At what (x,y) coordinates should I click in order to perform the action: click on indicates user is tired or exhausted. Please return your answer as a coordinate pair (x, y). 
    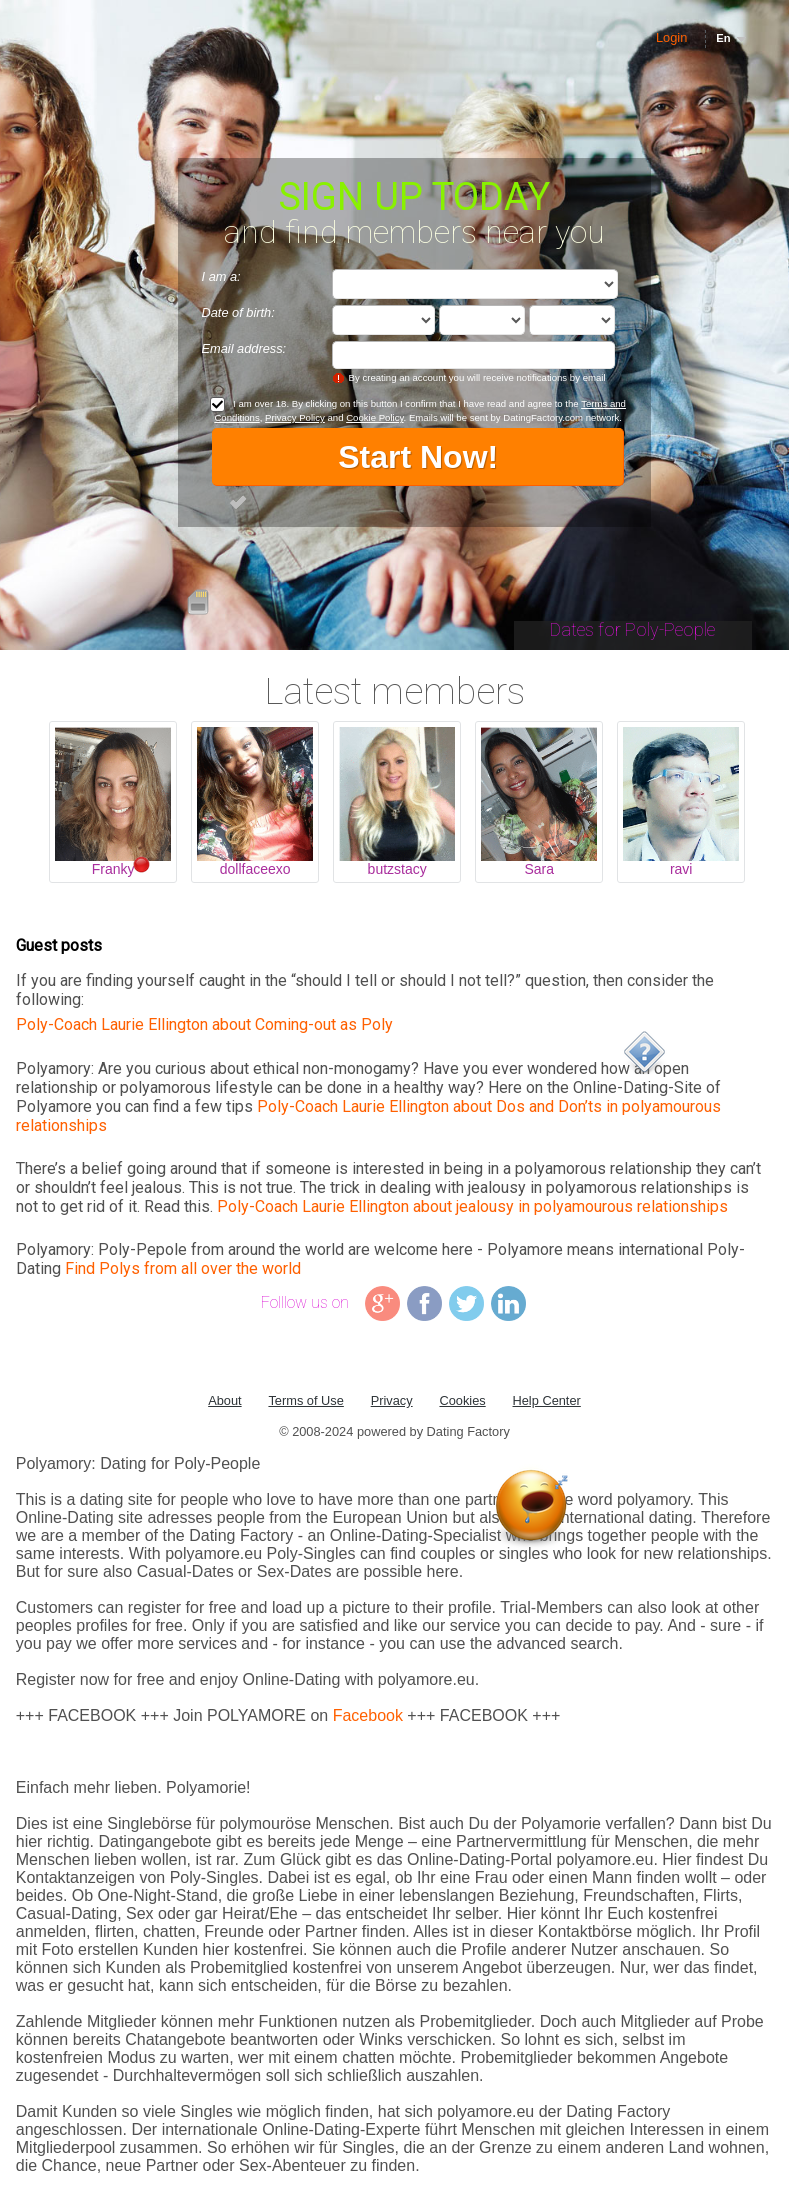
    Looking at the image, I should click on (531, 1508).